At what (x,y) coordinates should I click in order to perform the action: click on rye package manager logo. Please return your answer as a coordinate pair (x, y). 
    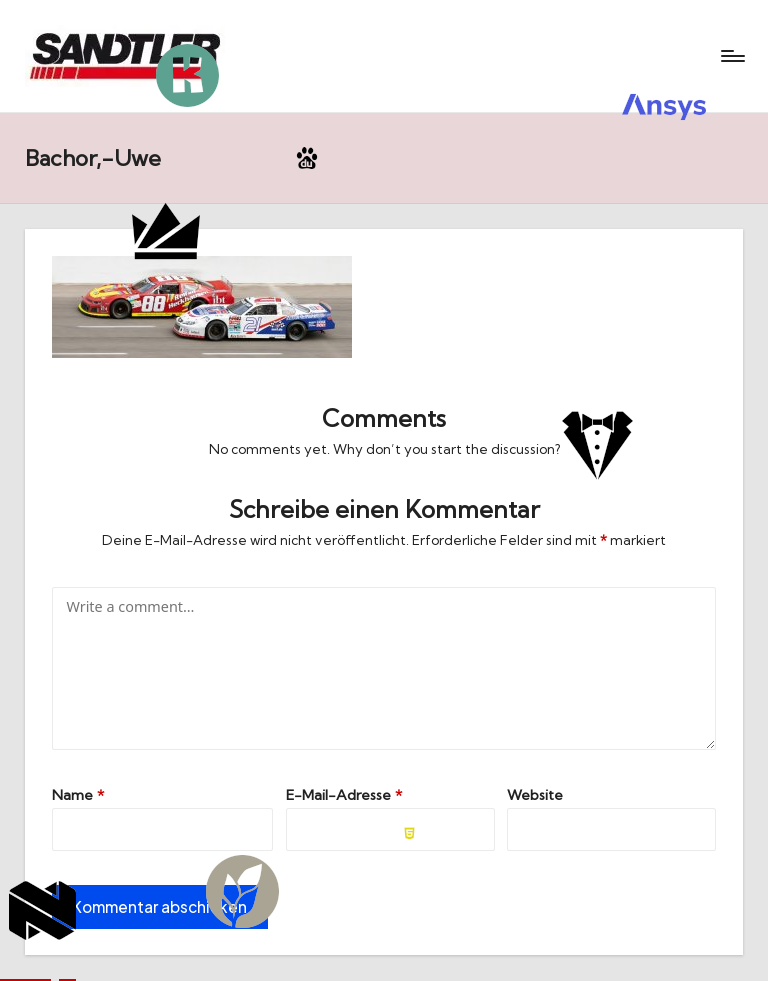
    Looking at the image, I should click on (242, 891).